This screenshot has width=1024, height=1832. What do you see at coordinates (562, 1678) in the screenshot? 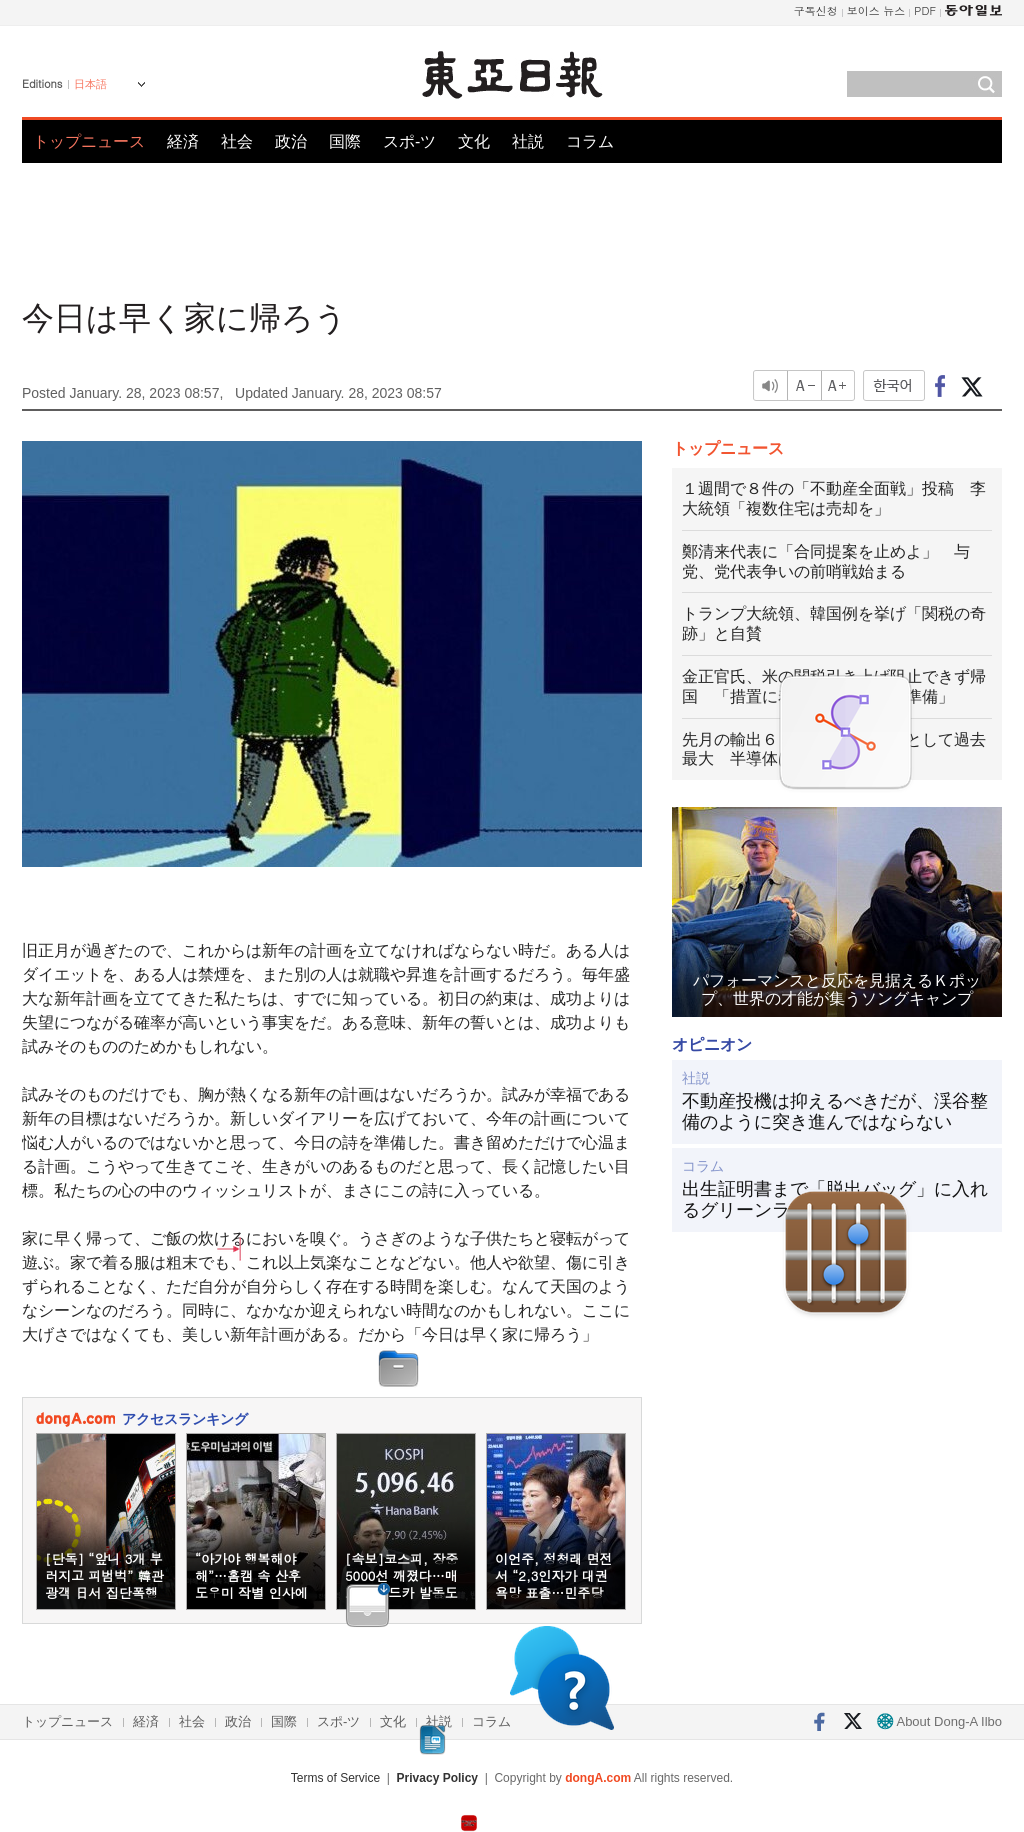
I see `open help and support` at bounding box center [562, 1678].